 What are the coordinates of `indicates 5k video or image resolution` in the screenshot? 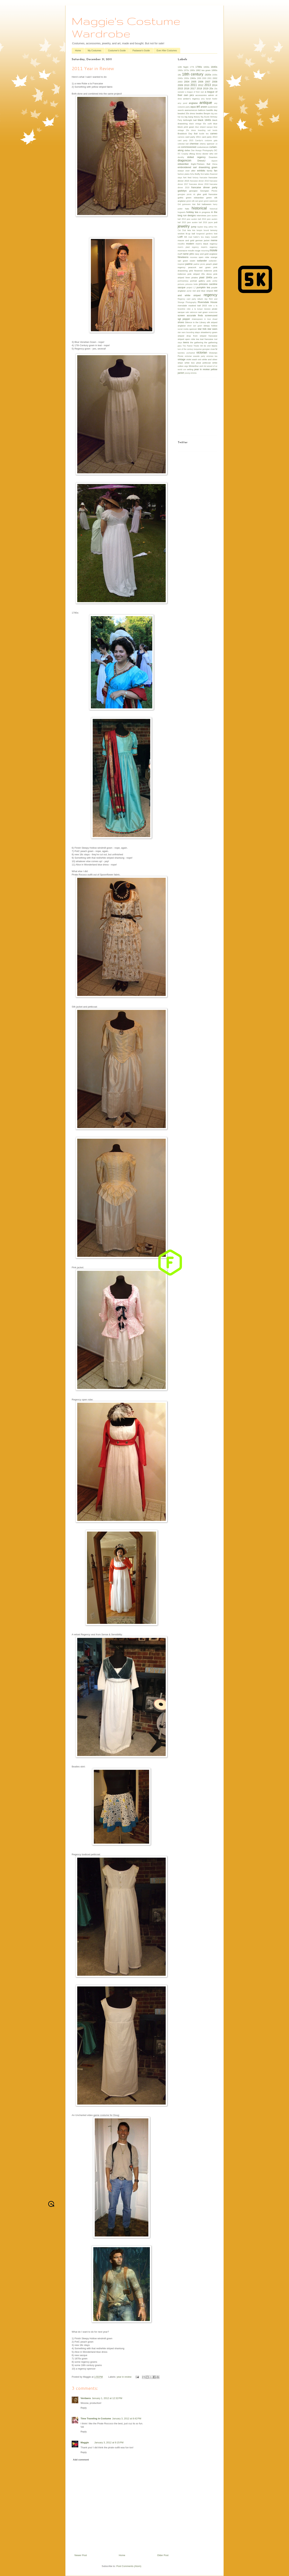 It's located at (255, 279).